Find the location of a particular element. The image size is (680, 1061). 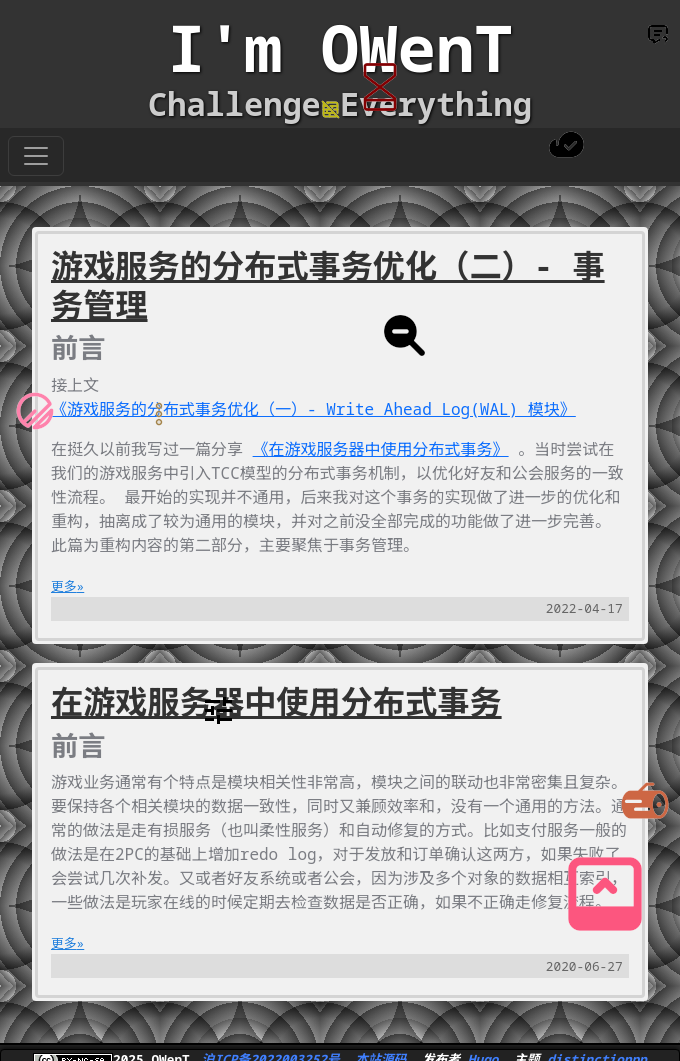

access help or FAQ chat is located at coordinates (658, 34).